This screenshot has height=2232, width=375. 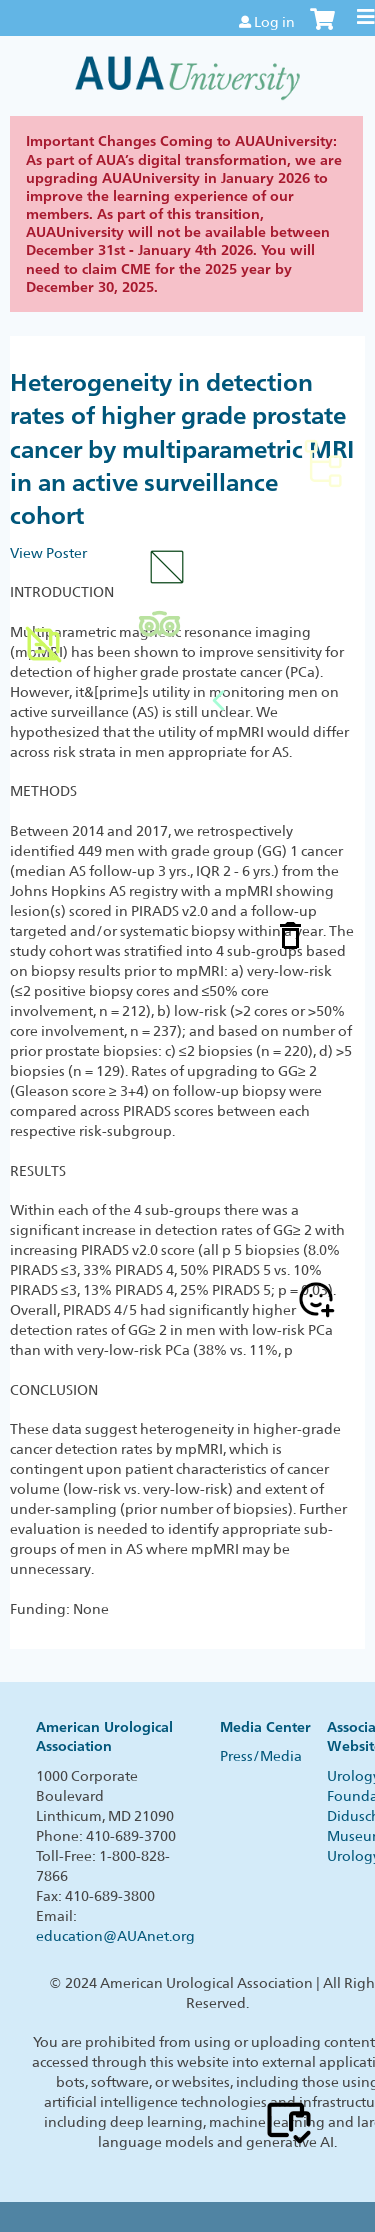 I want to click on view tripadvisor reviews and ratings, so click(x=159, y=623).